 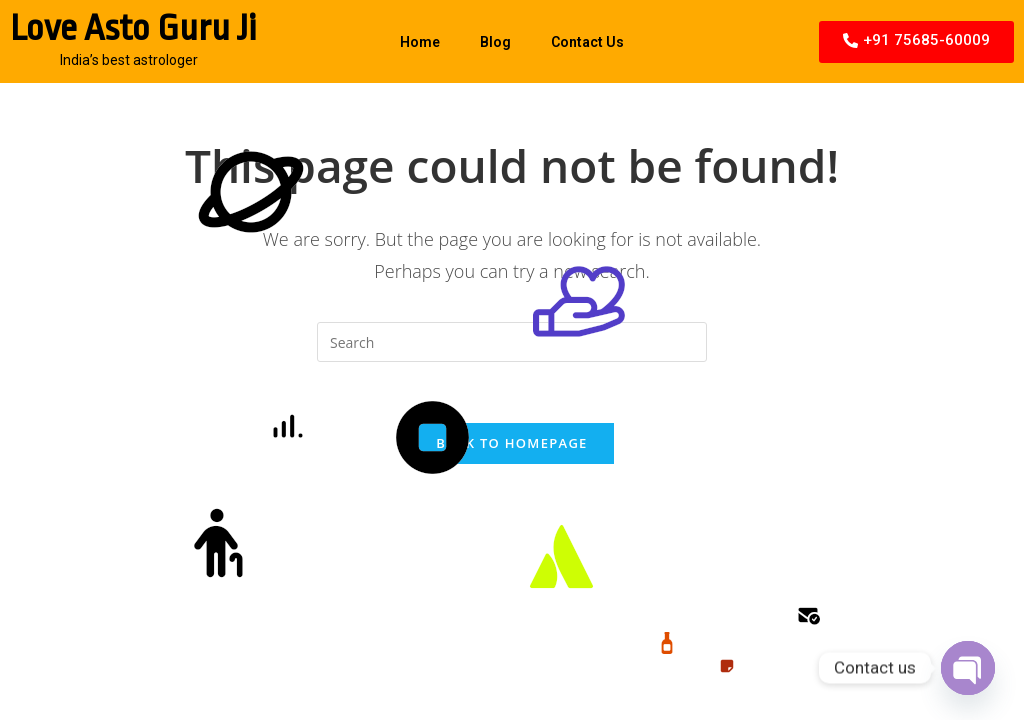 What do you see at coordinates (251, 192) in the screenshot?
I see `explore global or worldwide content` at bounding box center [251, 192].